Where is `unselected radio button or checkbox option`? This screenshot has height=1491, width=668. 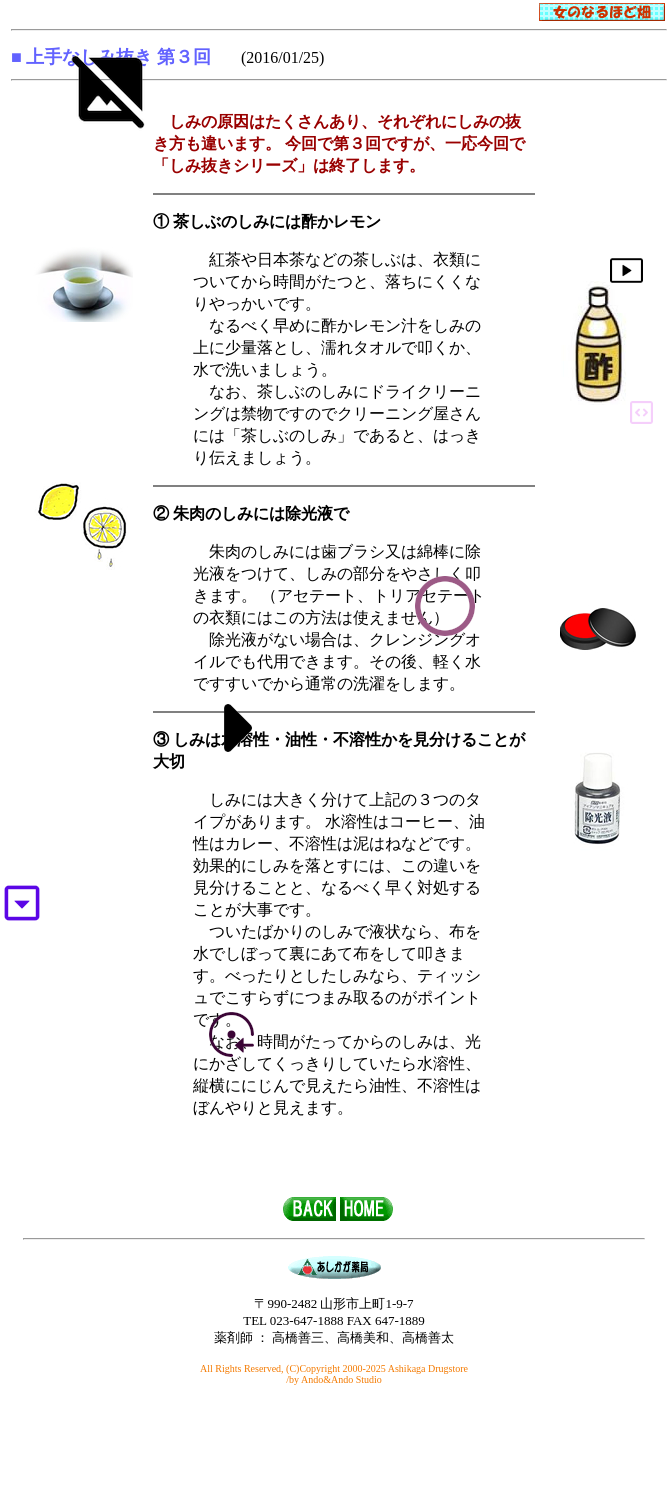 unselected radio button or checkbox option is located at coordinates (445, 606).